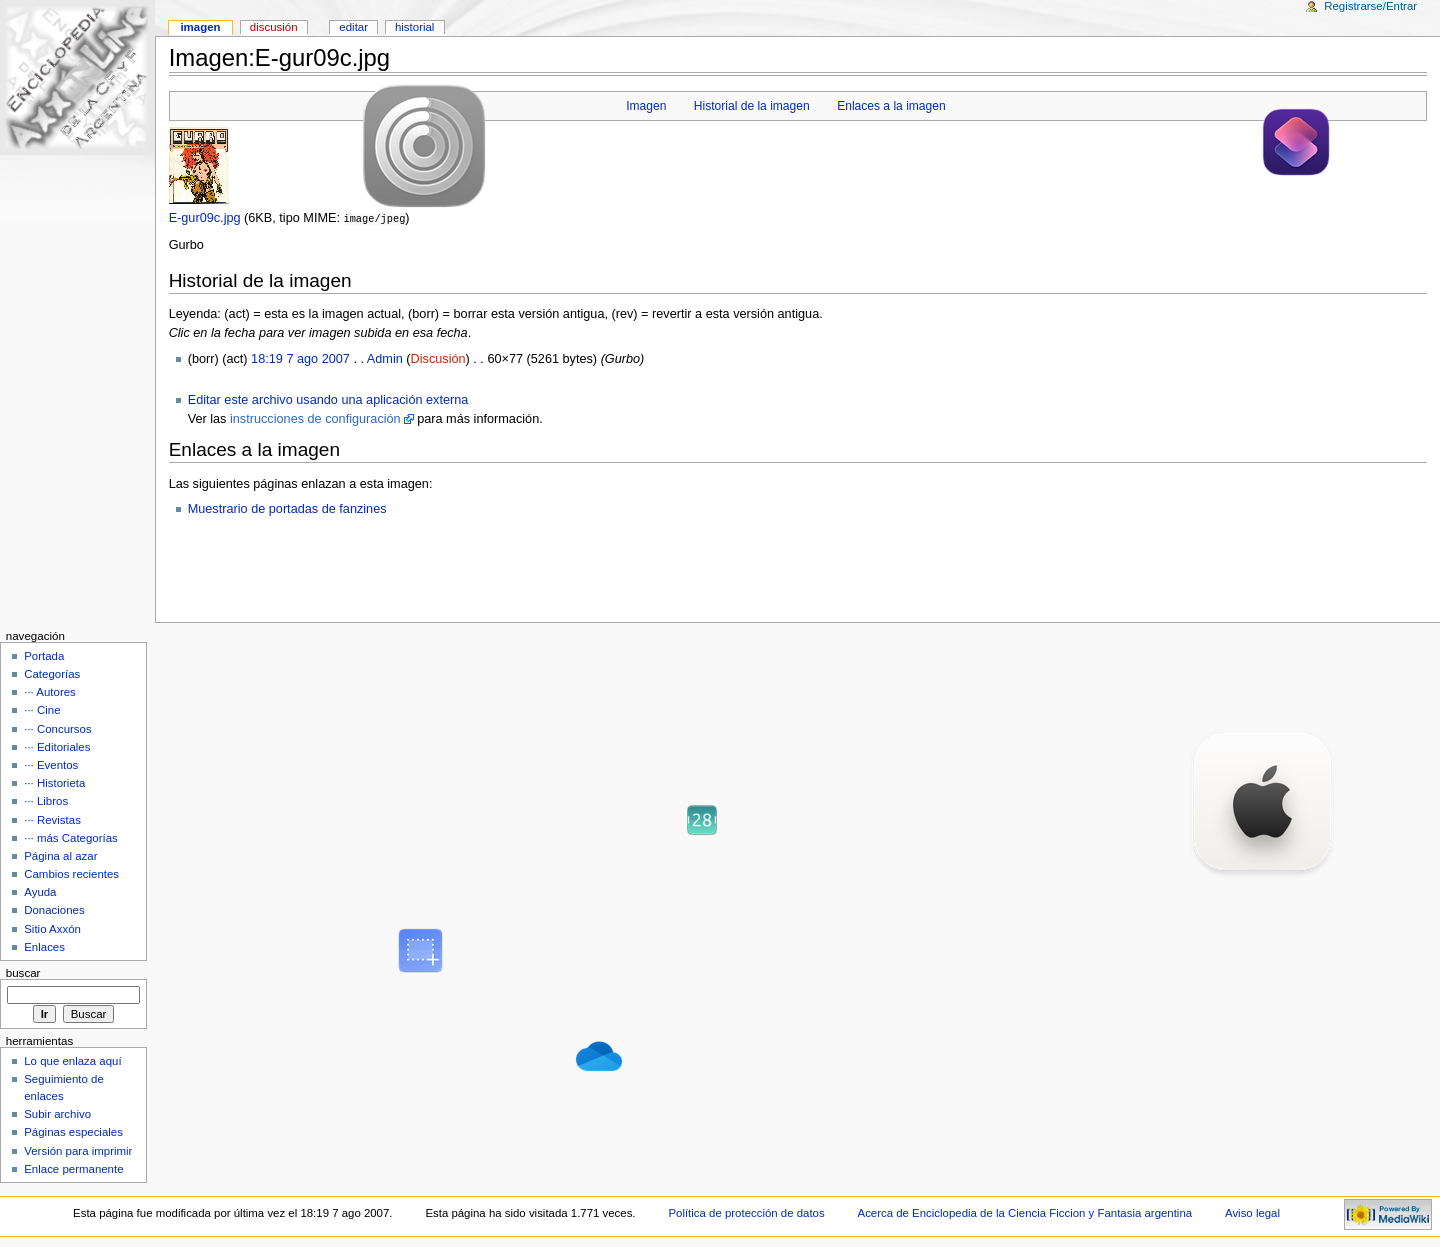  I want to click on open the calendar app, so click(702, 820).